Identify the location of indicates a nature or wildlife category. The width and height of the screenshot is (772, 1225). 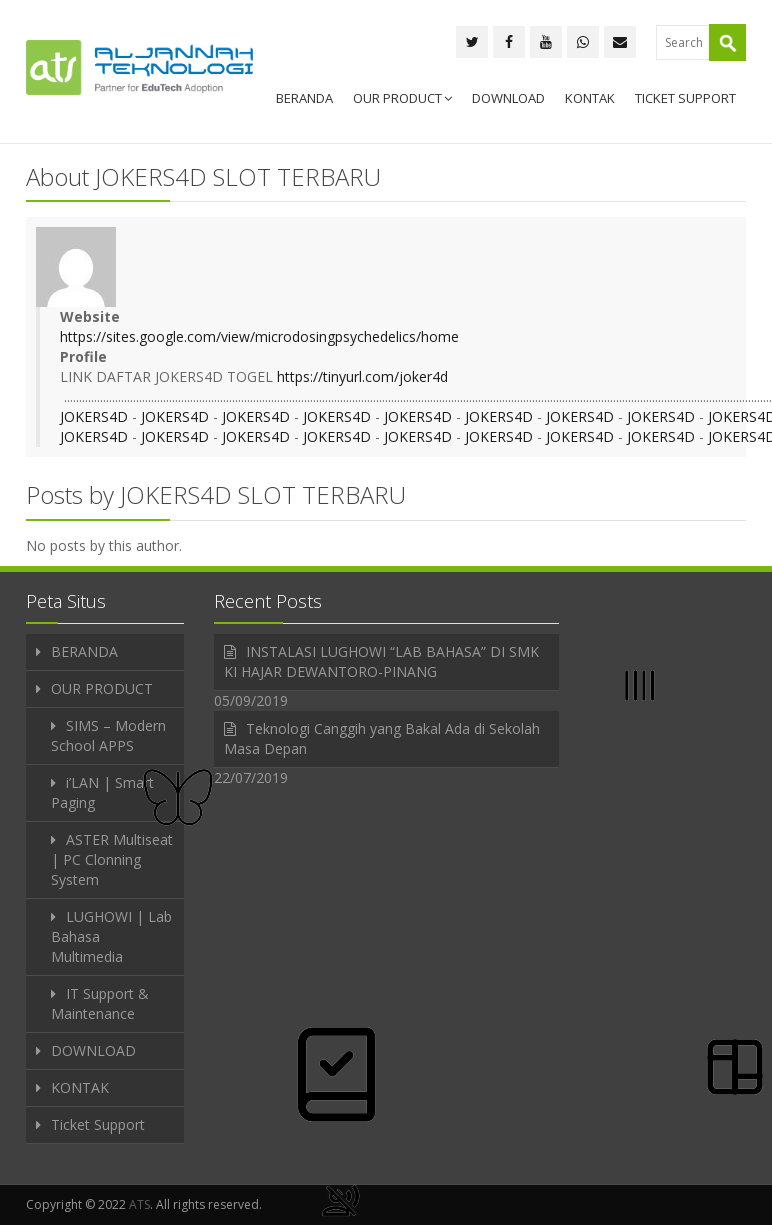
(178, 796).